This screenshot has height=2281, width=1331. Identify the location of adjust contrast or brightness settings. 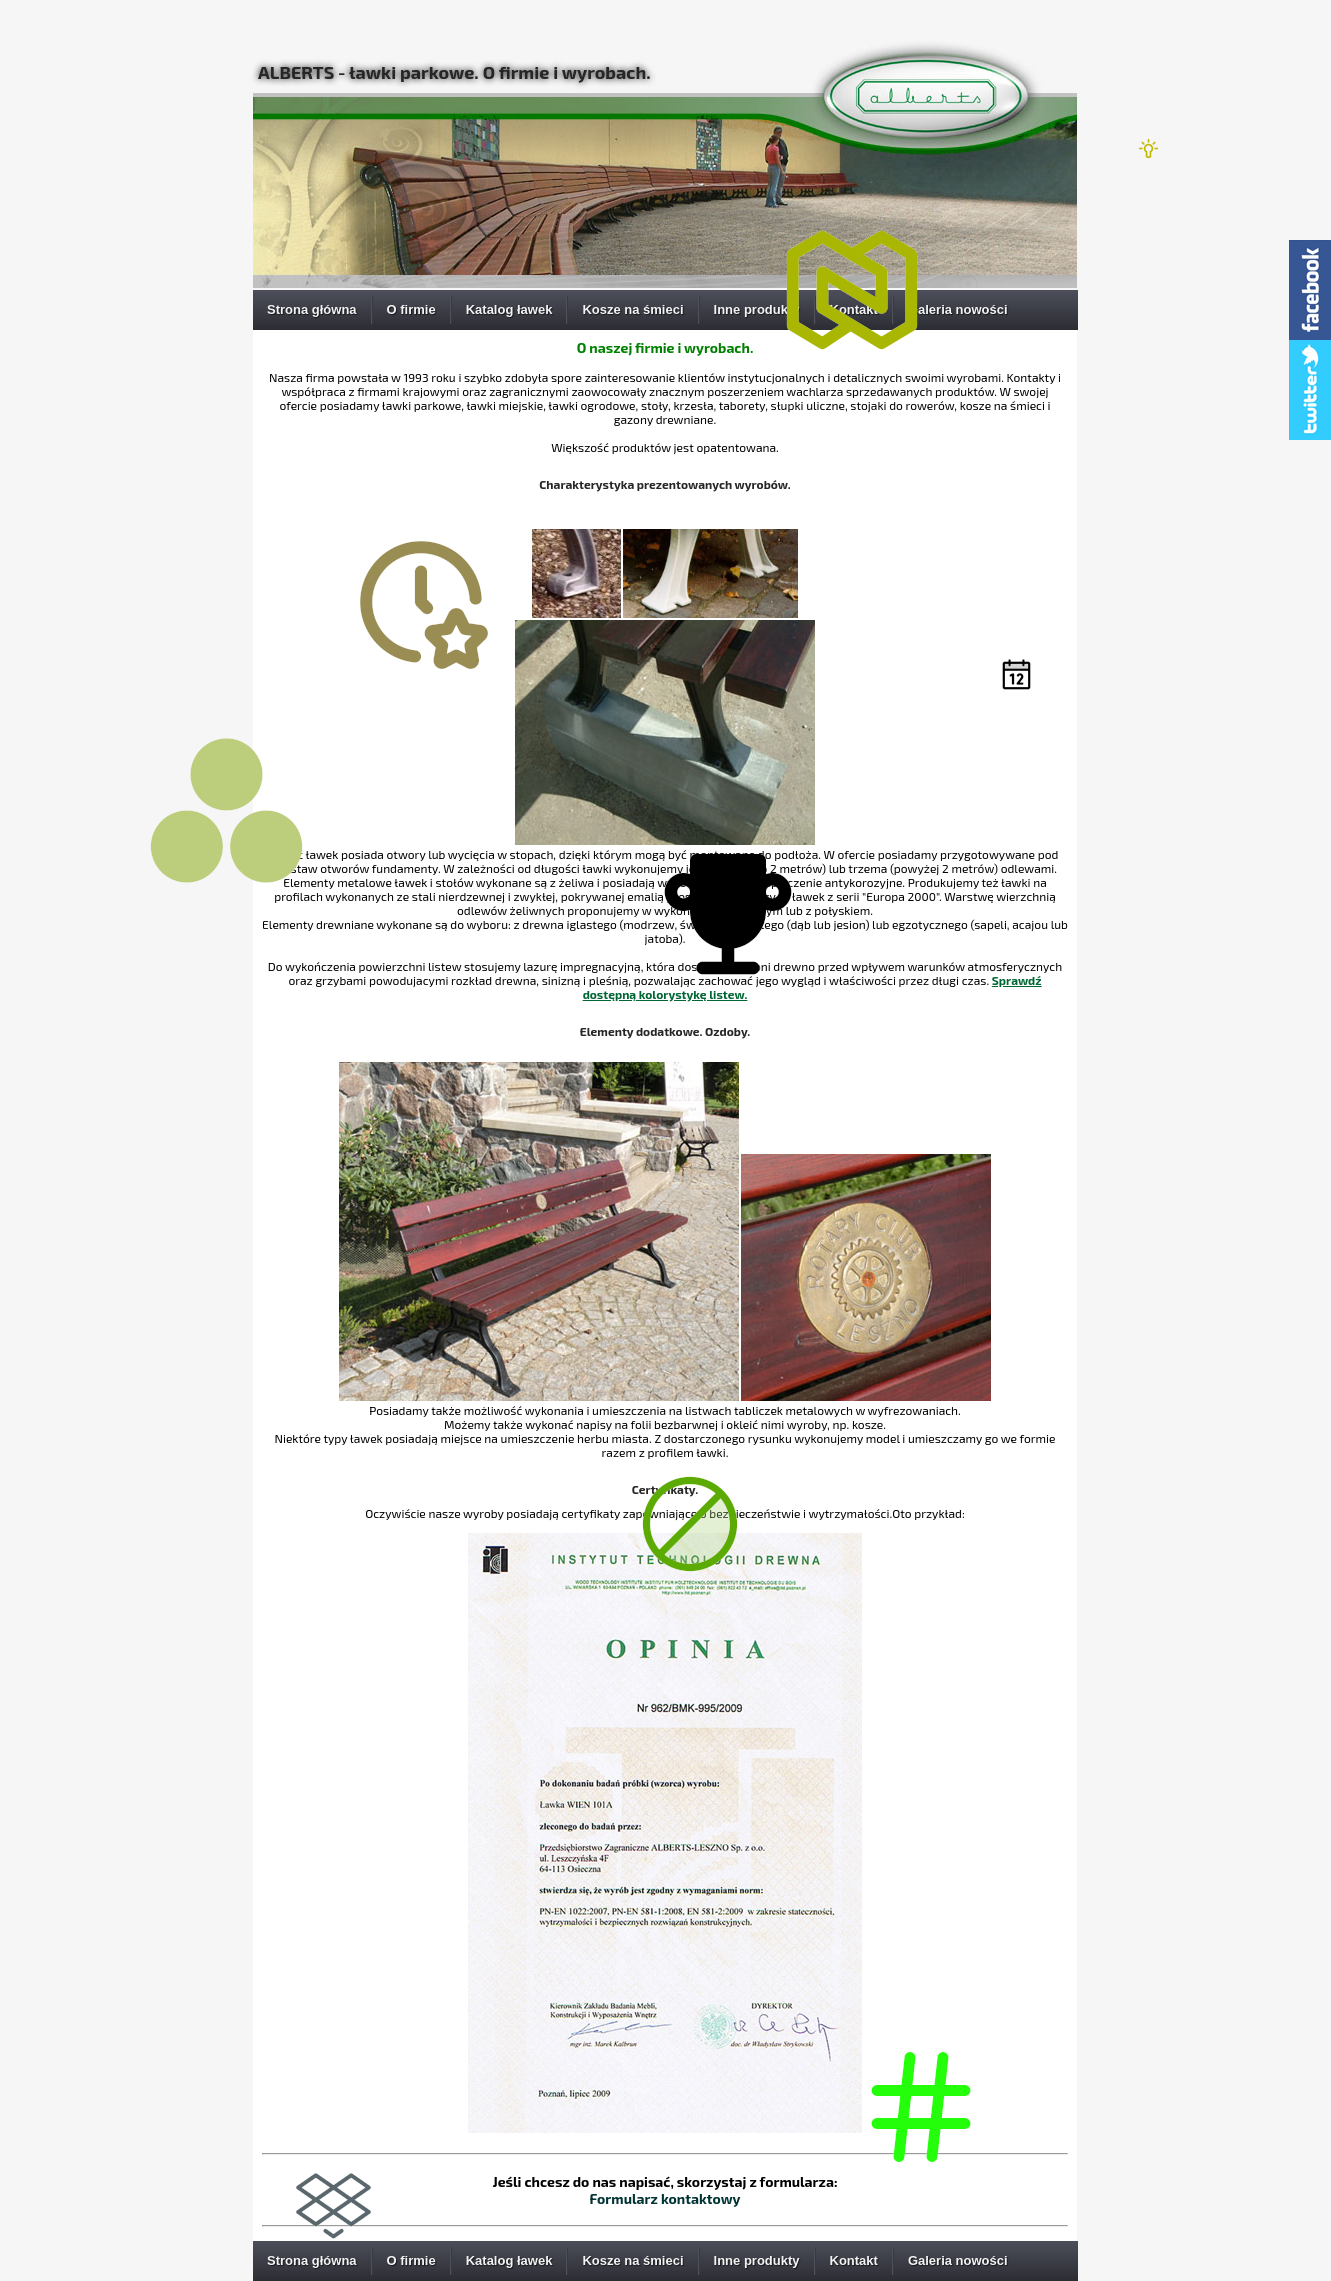
(690, 1524).